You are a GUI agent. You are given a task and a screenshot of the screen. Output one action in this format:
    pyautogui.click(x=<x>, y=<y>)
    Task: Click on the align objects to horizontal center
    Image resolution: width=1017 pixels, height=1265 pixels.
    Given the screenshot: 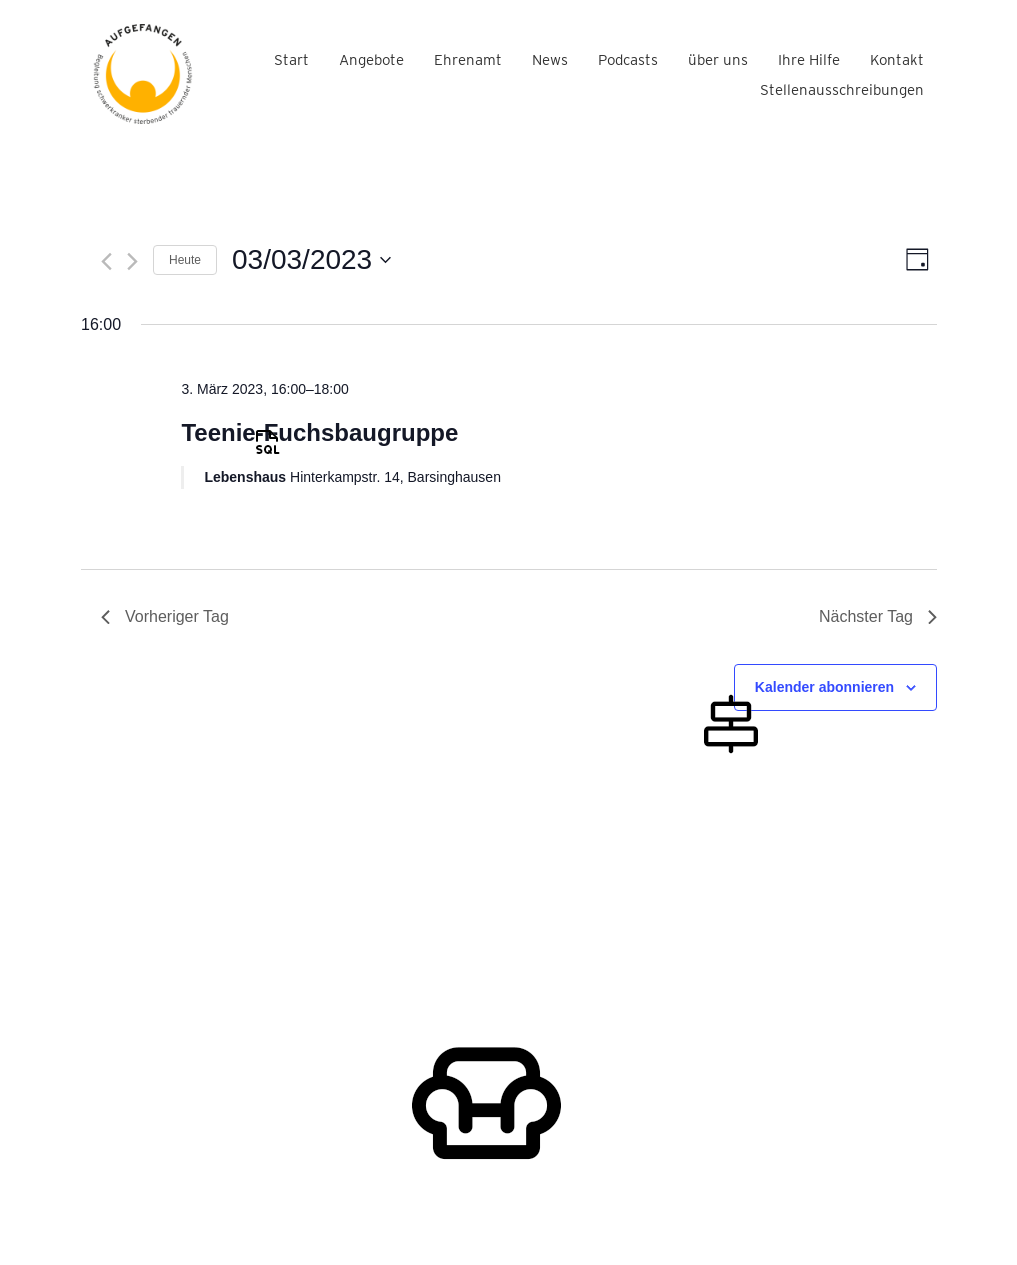 What is the action you would take?
    pyautogui.click(x=731, y=724)
    